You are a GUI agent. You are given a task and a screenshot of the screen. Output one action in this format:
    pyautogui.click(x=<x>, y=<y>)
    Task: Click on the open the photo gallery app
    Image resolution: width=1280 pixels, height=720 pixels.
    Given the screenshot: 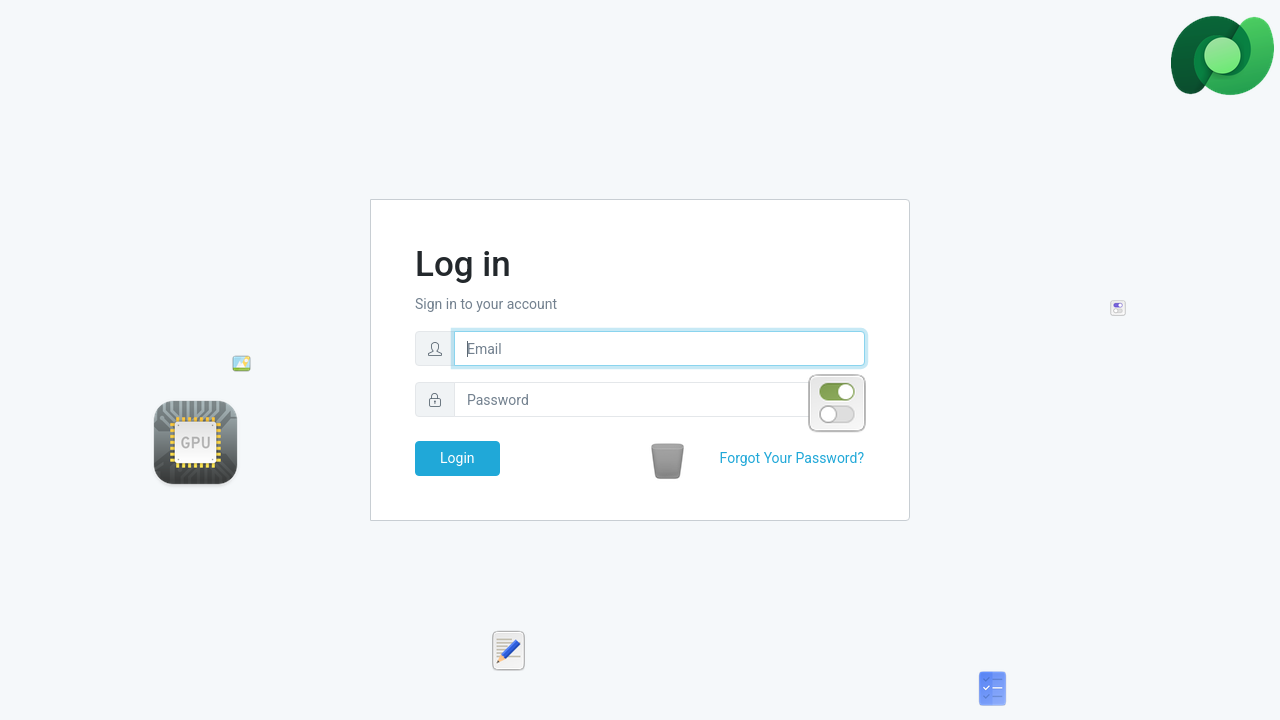 What is the action you would take?
    pyautogui.click(x=241, y=363)
    